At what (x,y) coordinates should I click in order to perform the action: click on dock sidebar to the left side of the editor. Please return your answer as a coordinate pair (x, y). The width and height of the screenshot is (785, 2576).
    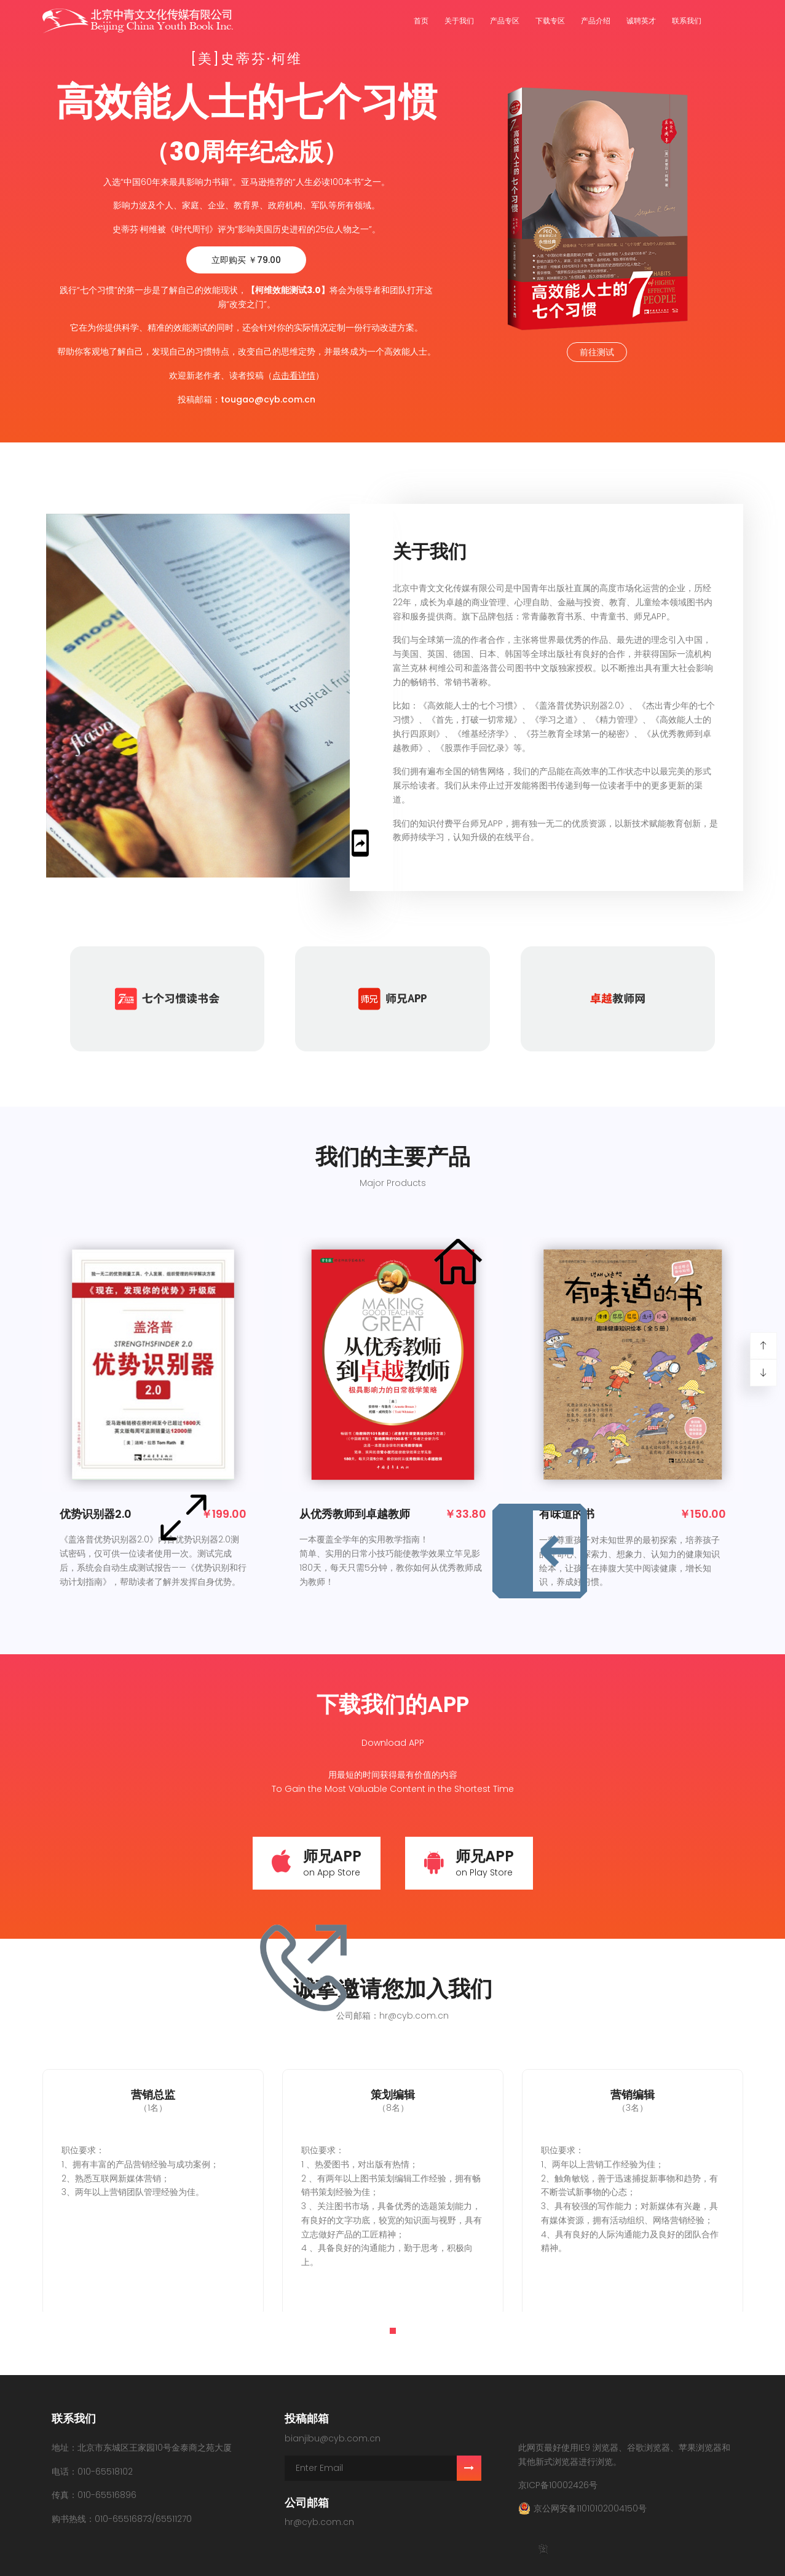
    Looking at the image, I should click on (540, 1551).